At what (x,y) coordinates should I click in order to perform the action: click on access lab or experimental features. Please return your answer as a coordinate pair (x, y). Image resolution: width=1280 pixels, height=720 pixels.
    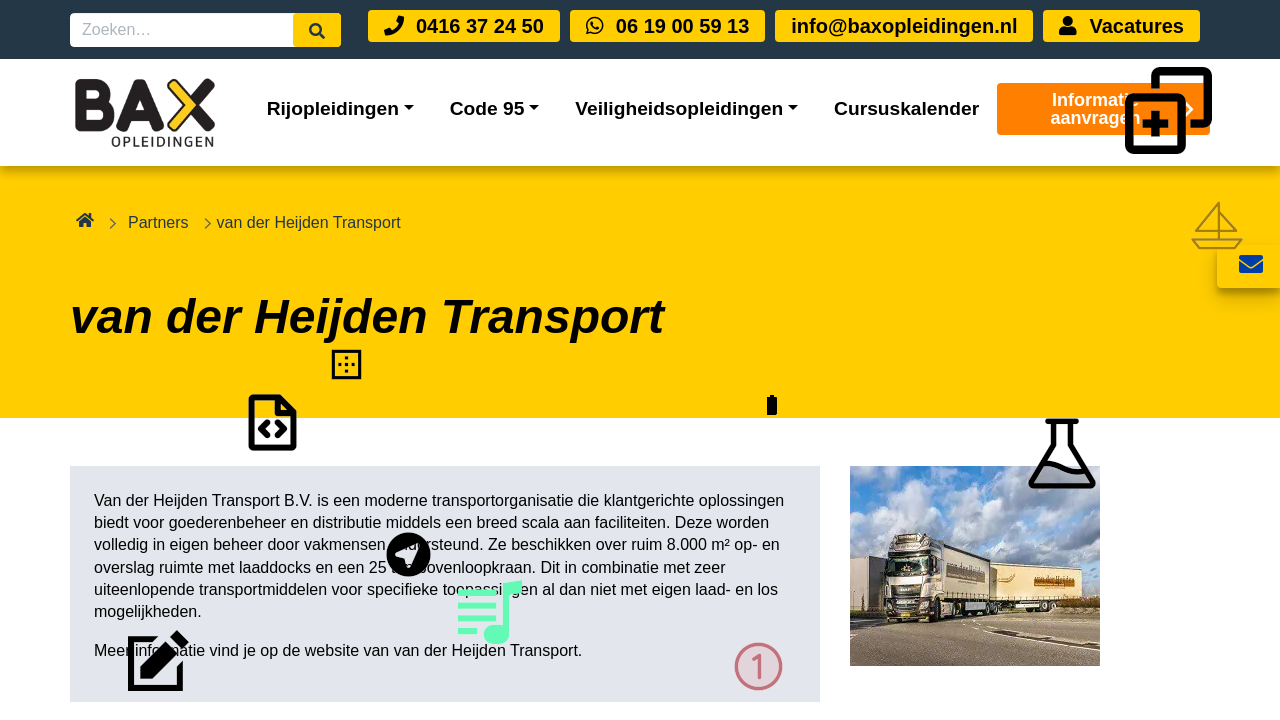
    Looking at the image, I should click on (1062, 455).